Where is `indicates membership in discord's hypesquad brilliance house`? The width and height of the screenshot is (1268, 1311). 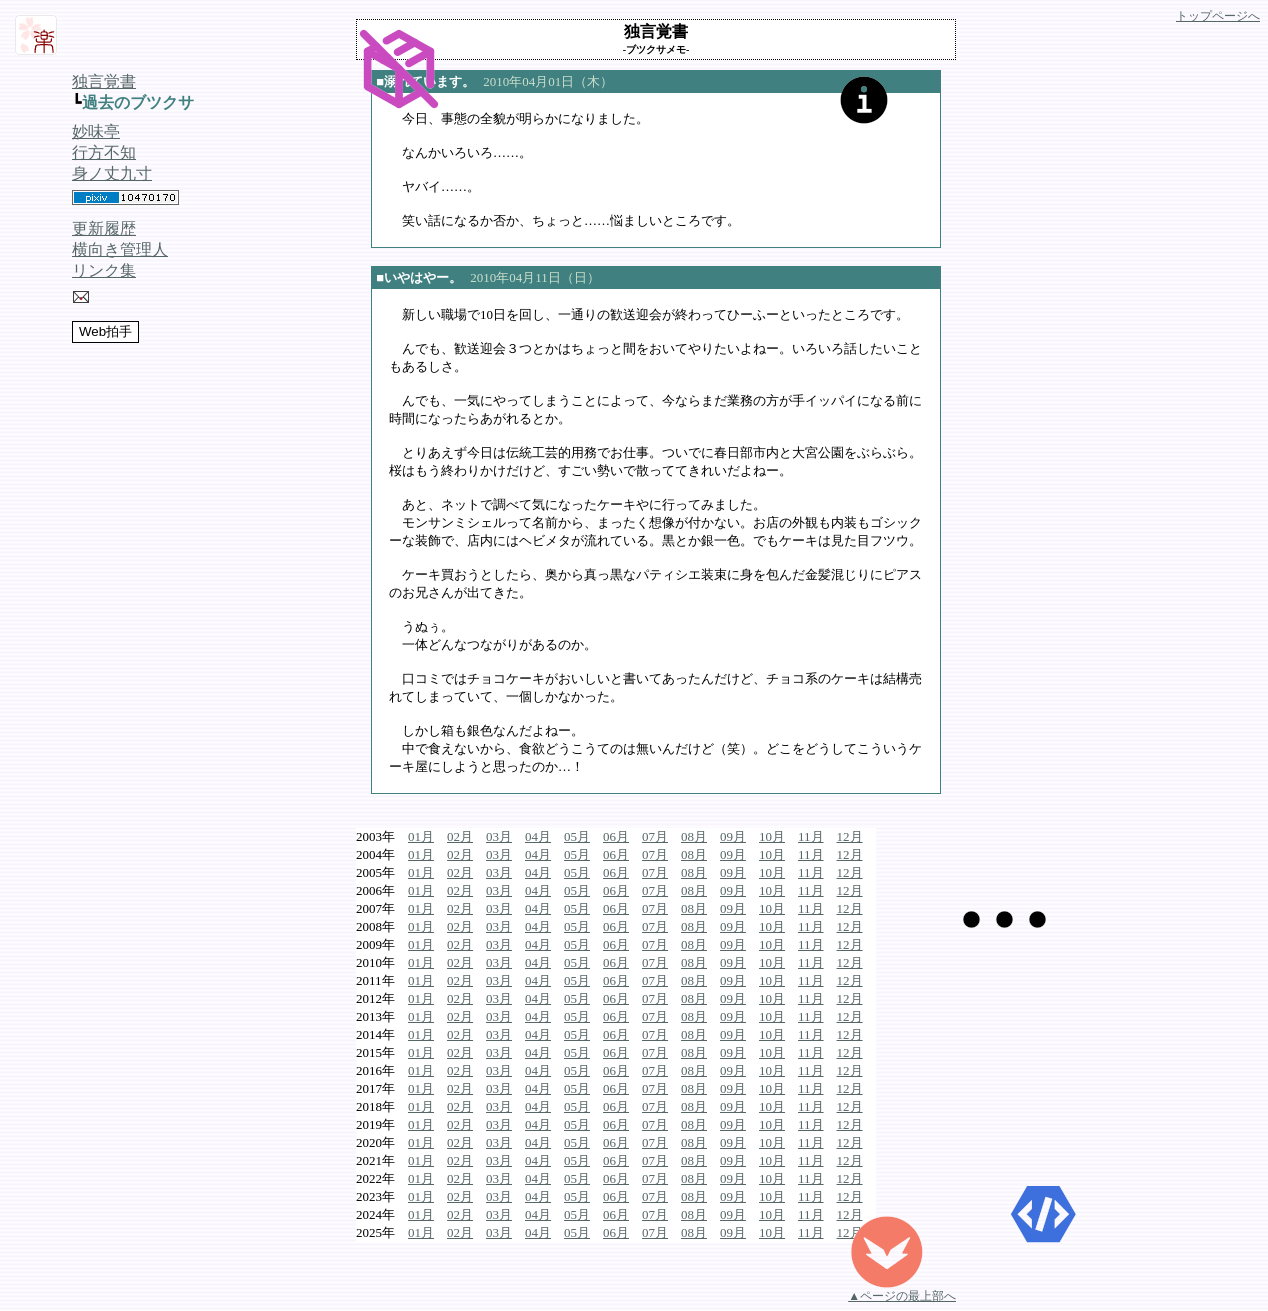
indicates membership in discord's hypesquad brilliance house is located at coordinates (887, 1252).